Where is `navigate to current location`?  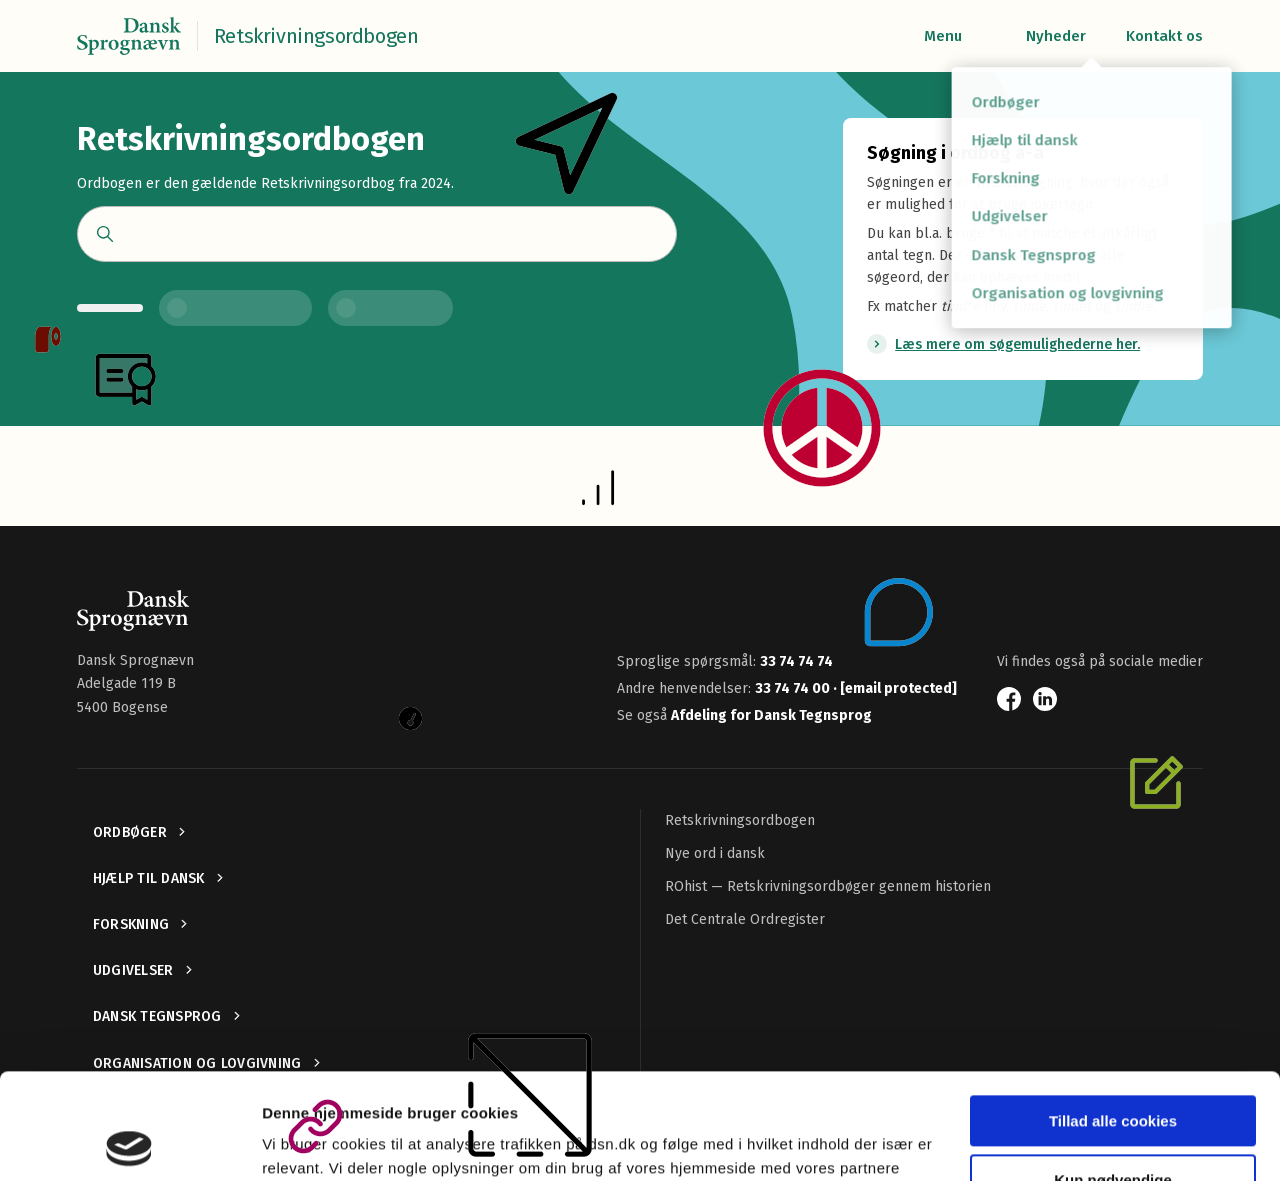 navigate to current location is located at coordinates (564, 146).